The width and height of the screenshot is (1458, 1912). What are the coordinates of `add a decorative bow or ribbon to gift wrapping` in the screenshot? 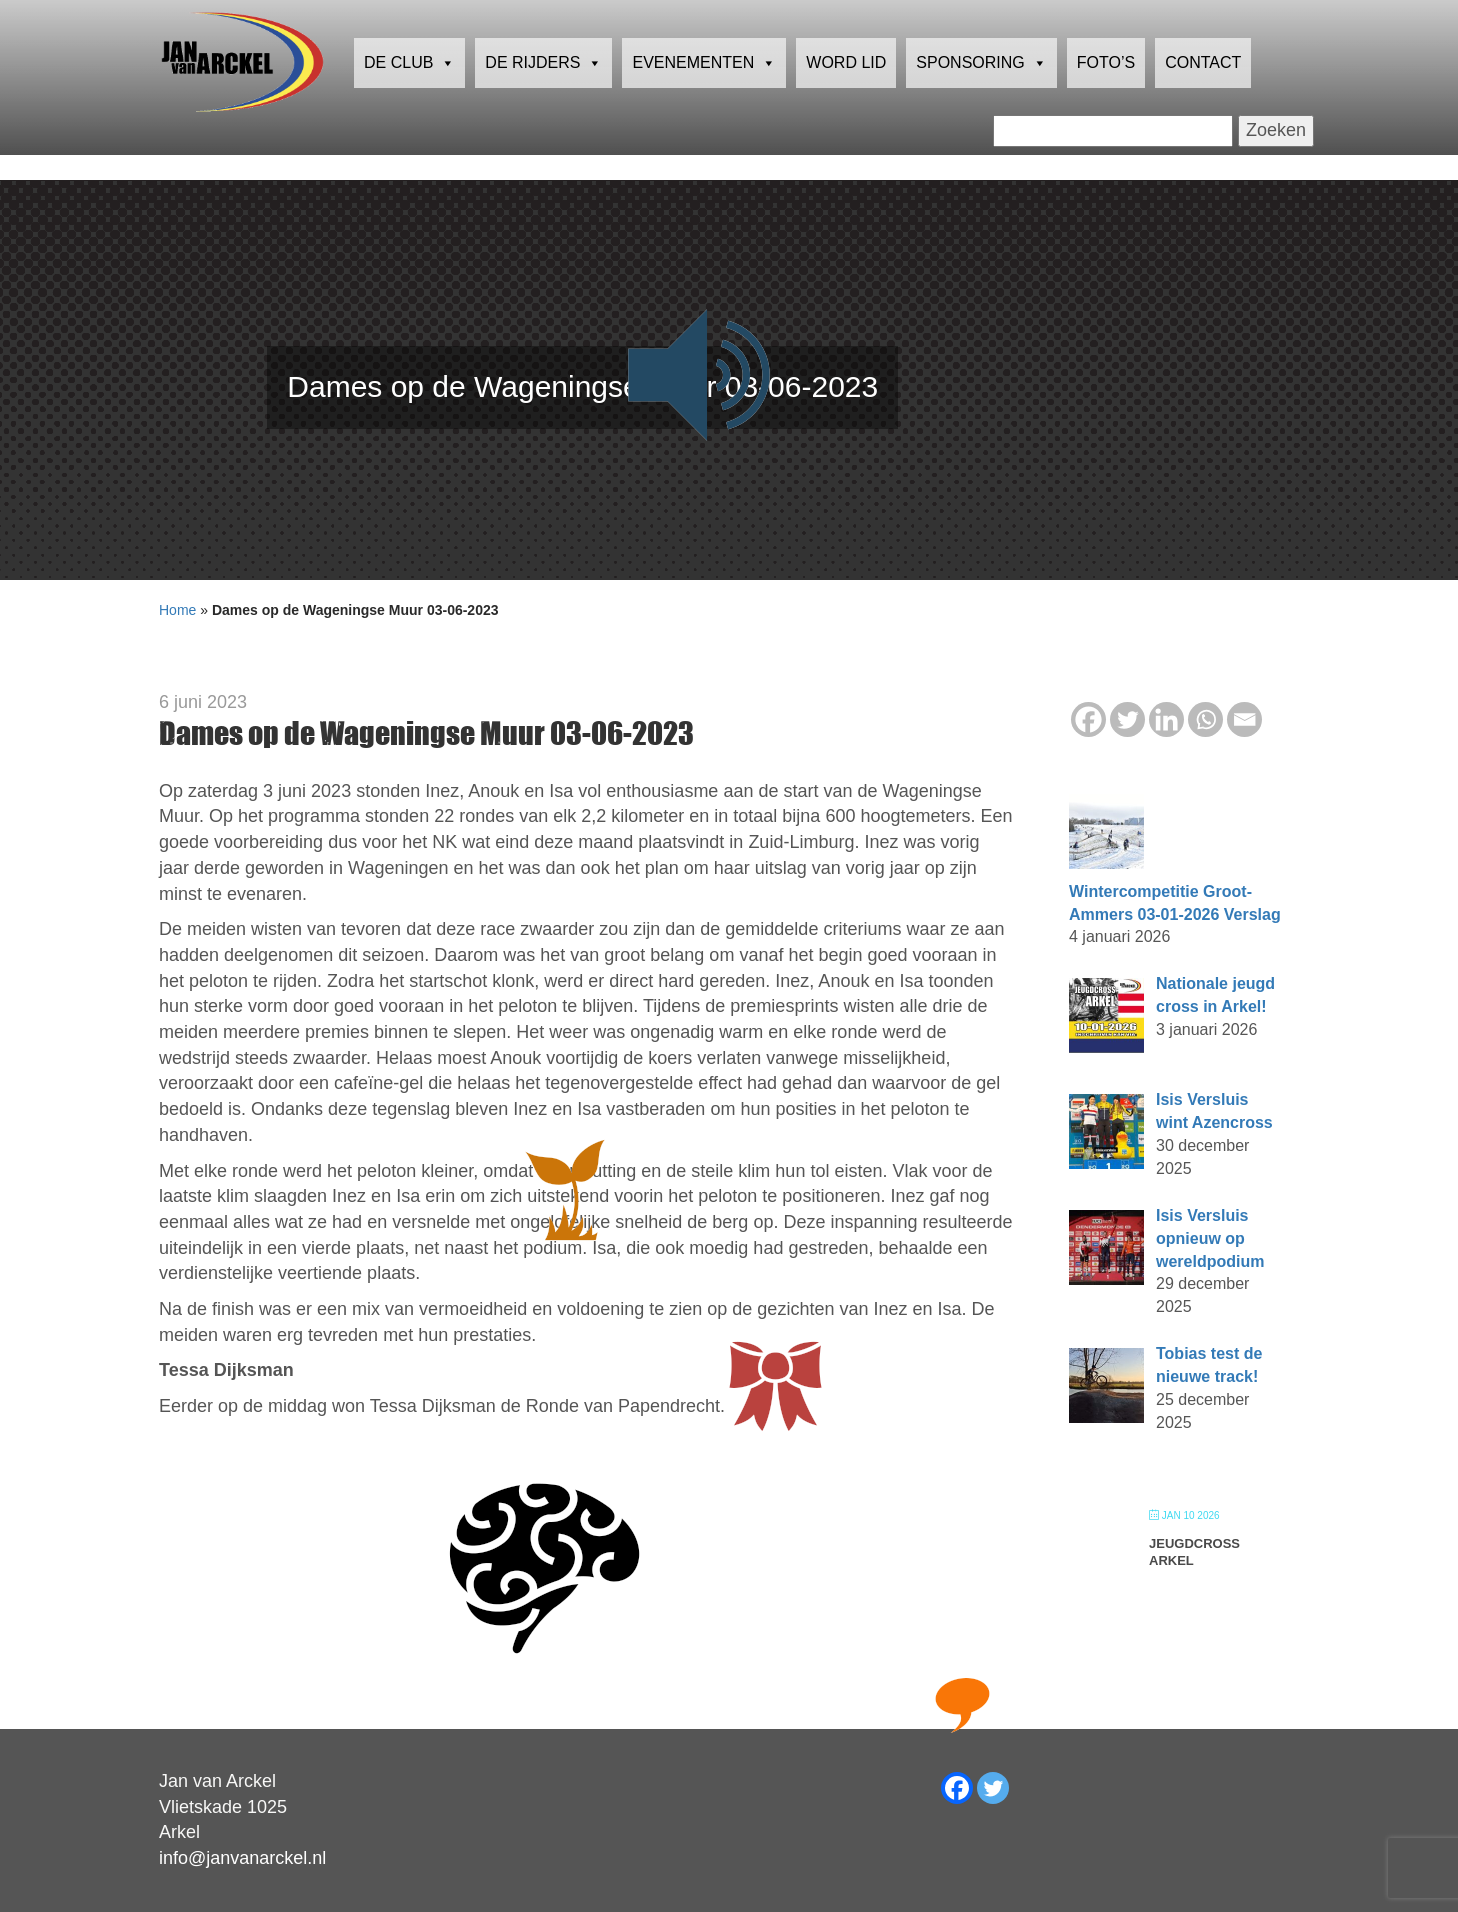 It's located at (775, 1386).